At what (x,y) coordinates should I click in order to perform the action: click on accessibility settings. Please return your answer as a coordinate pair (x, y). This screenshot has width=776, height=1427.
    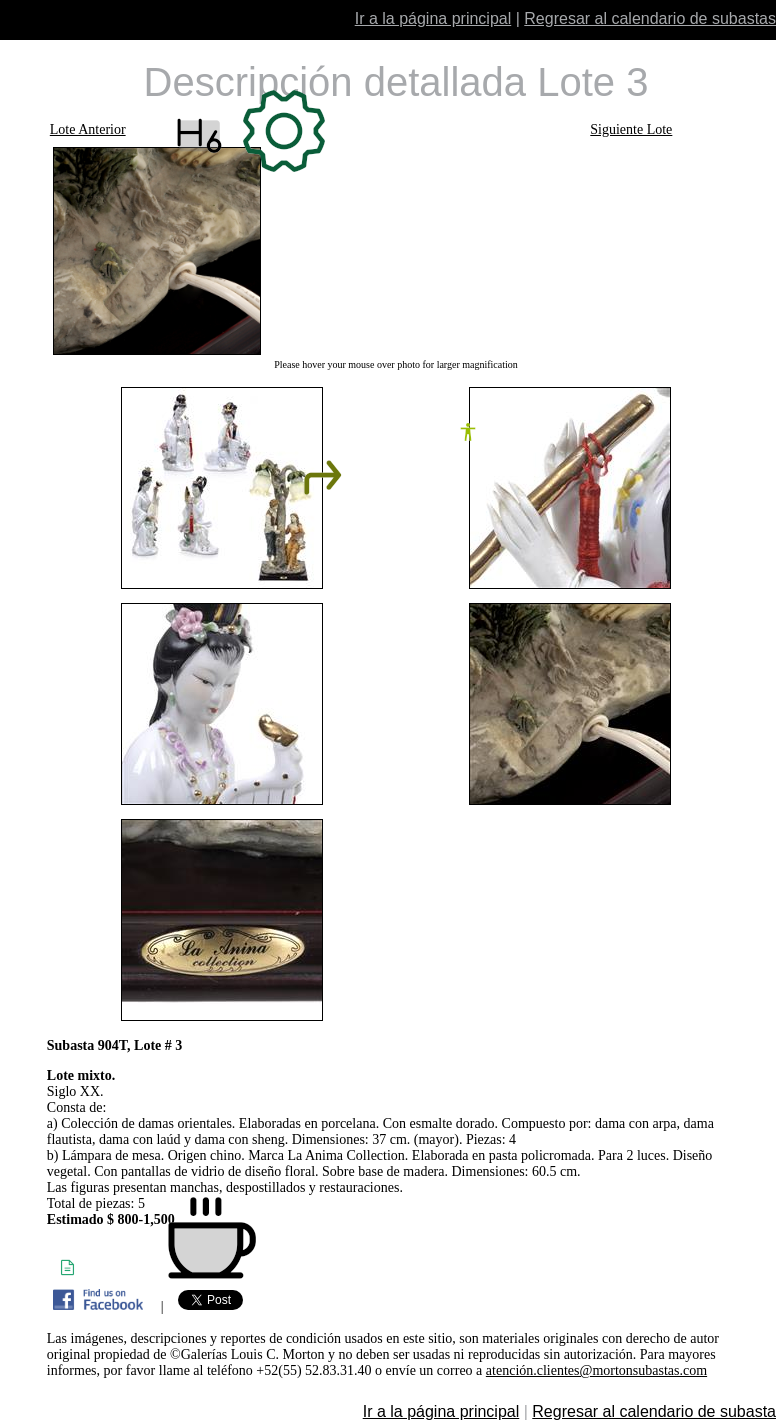
    Looking at the image, I should click on (468, 432).